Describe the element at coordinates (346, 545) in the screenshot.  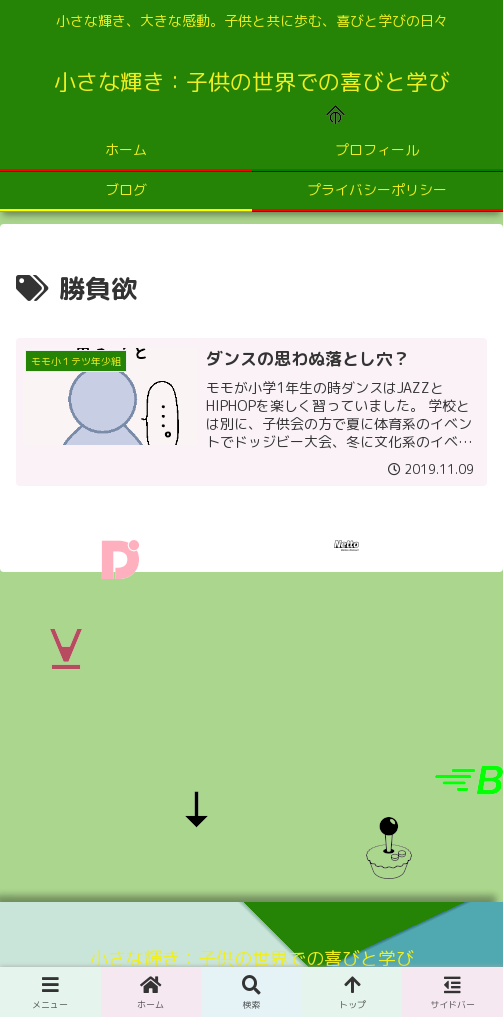
I see `open the Netto Marken-Discount app` at that location.